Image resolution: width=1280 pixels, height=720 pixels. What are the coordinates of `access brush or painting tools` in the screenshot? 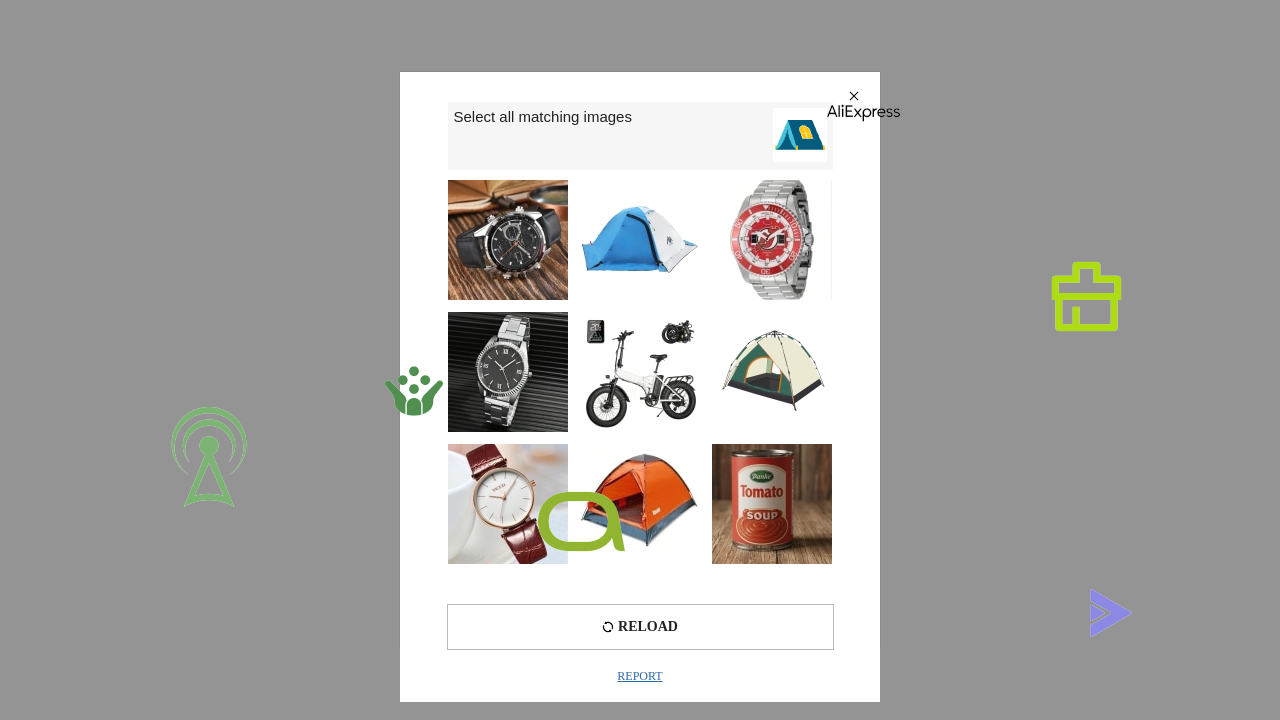 It's located at (1086, 296).